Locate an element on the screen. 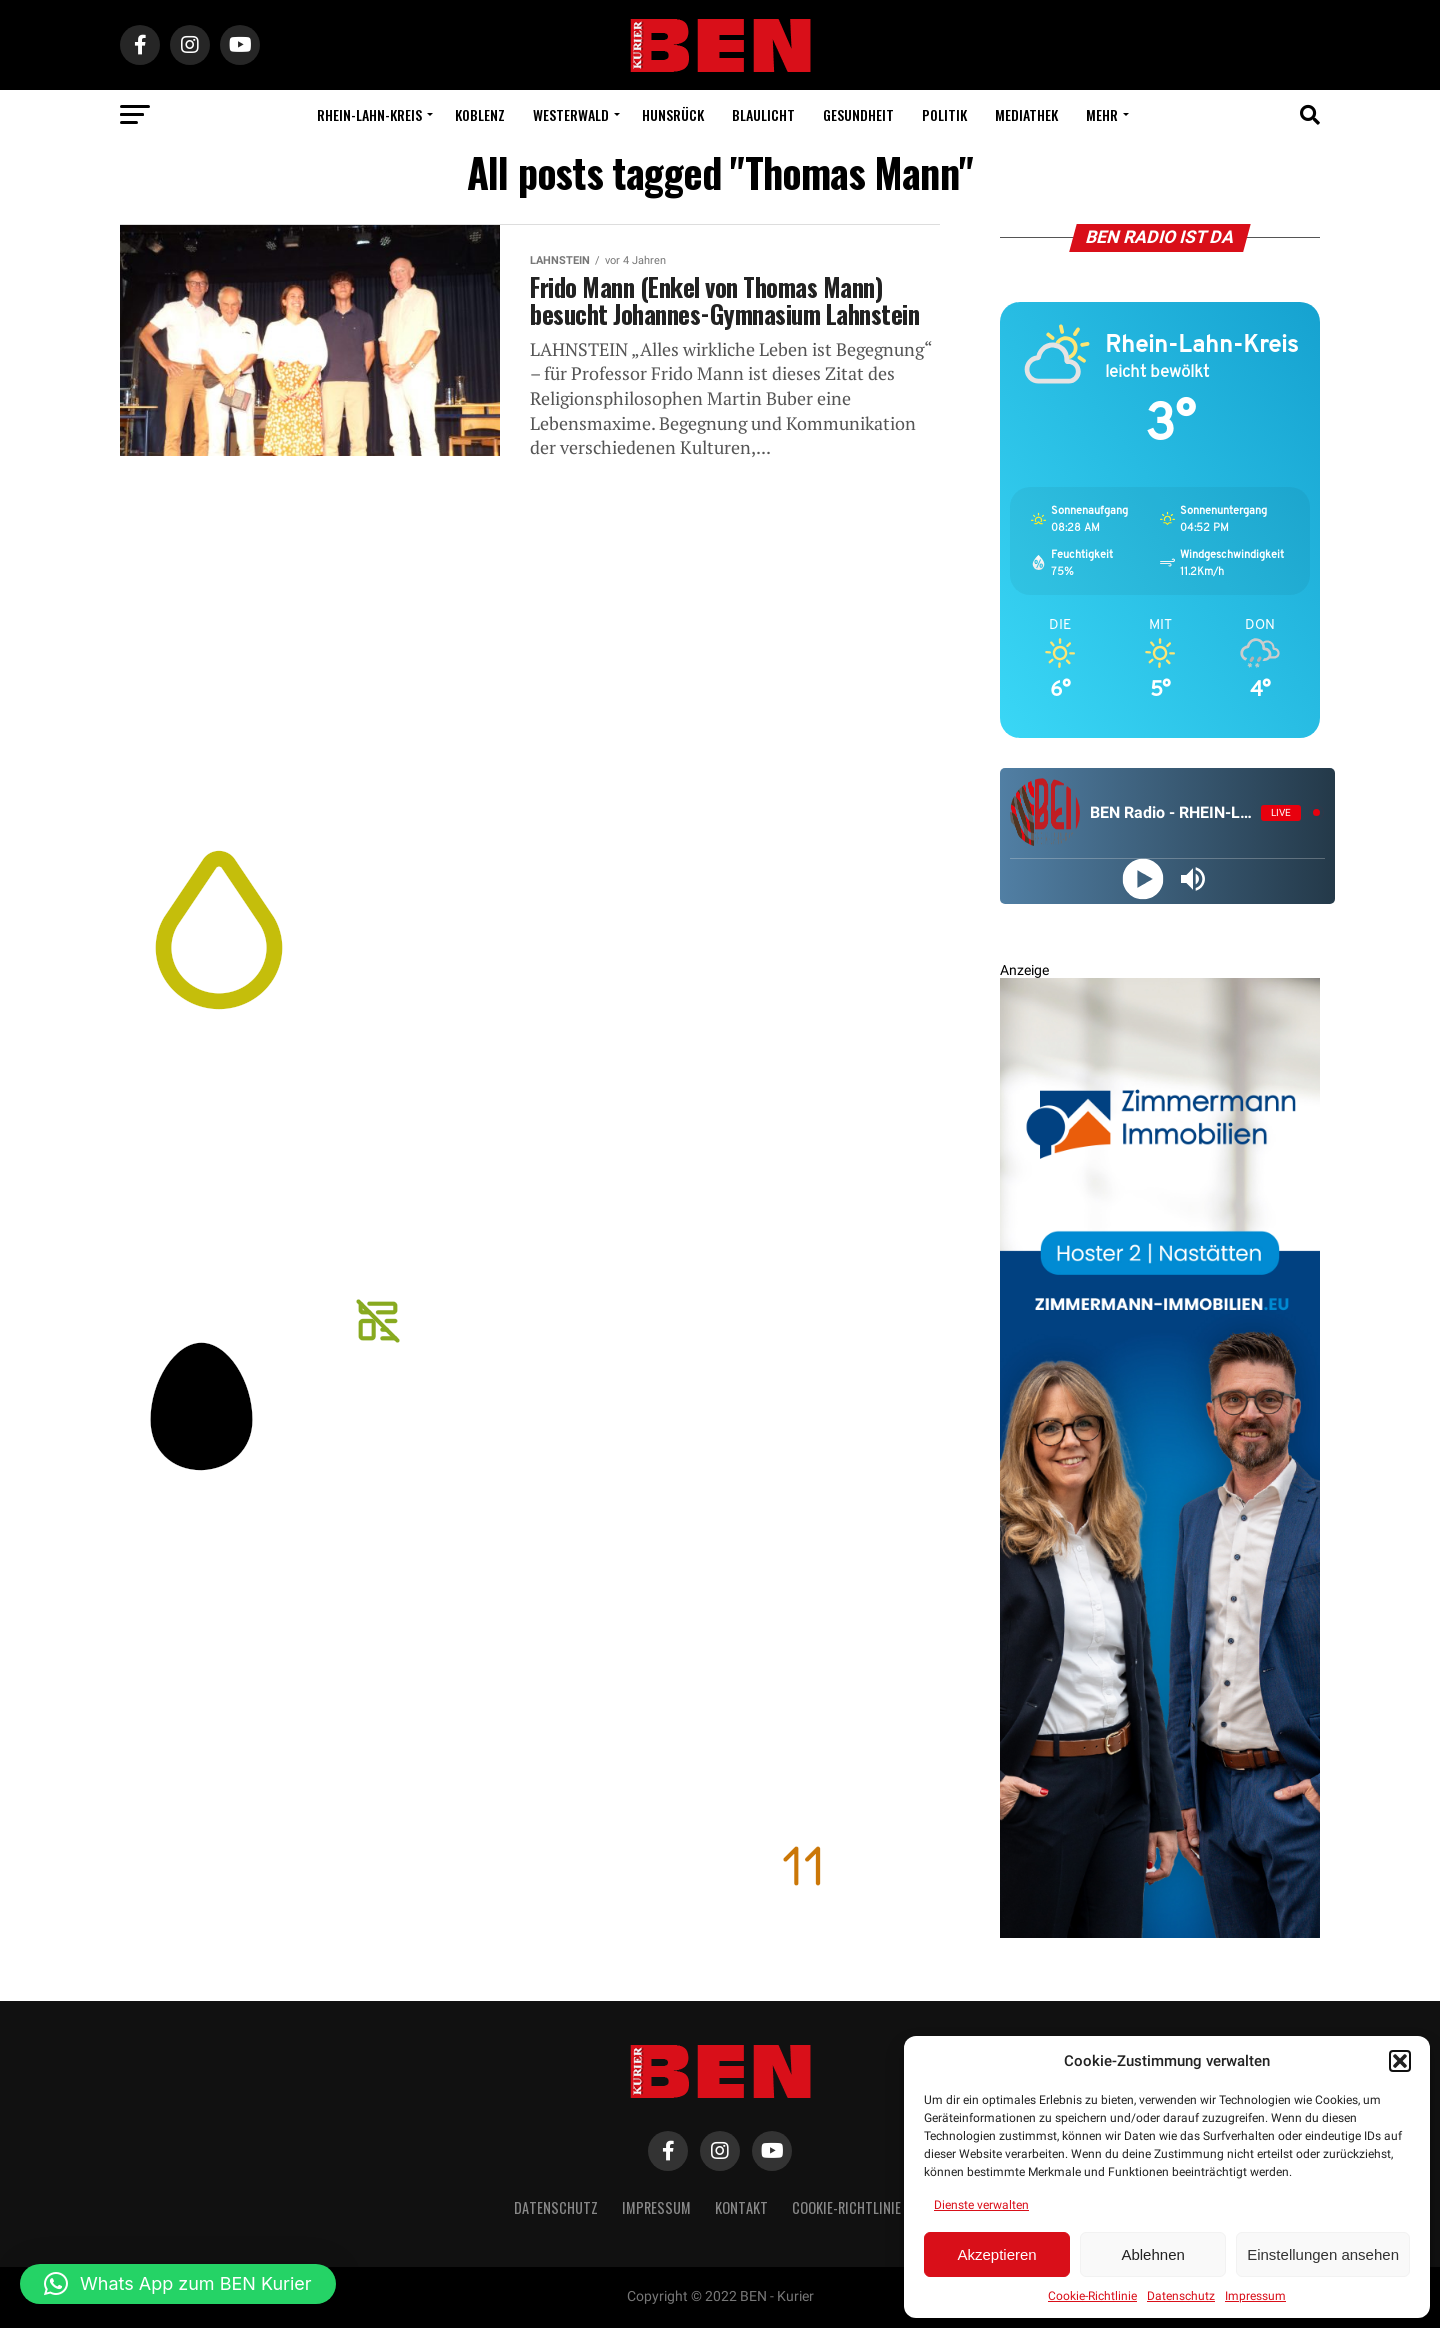 The height and width of the screenshot is (2328, 1440). disable template mode is located at coordinates (378, 1321).